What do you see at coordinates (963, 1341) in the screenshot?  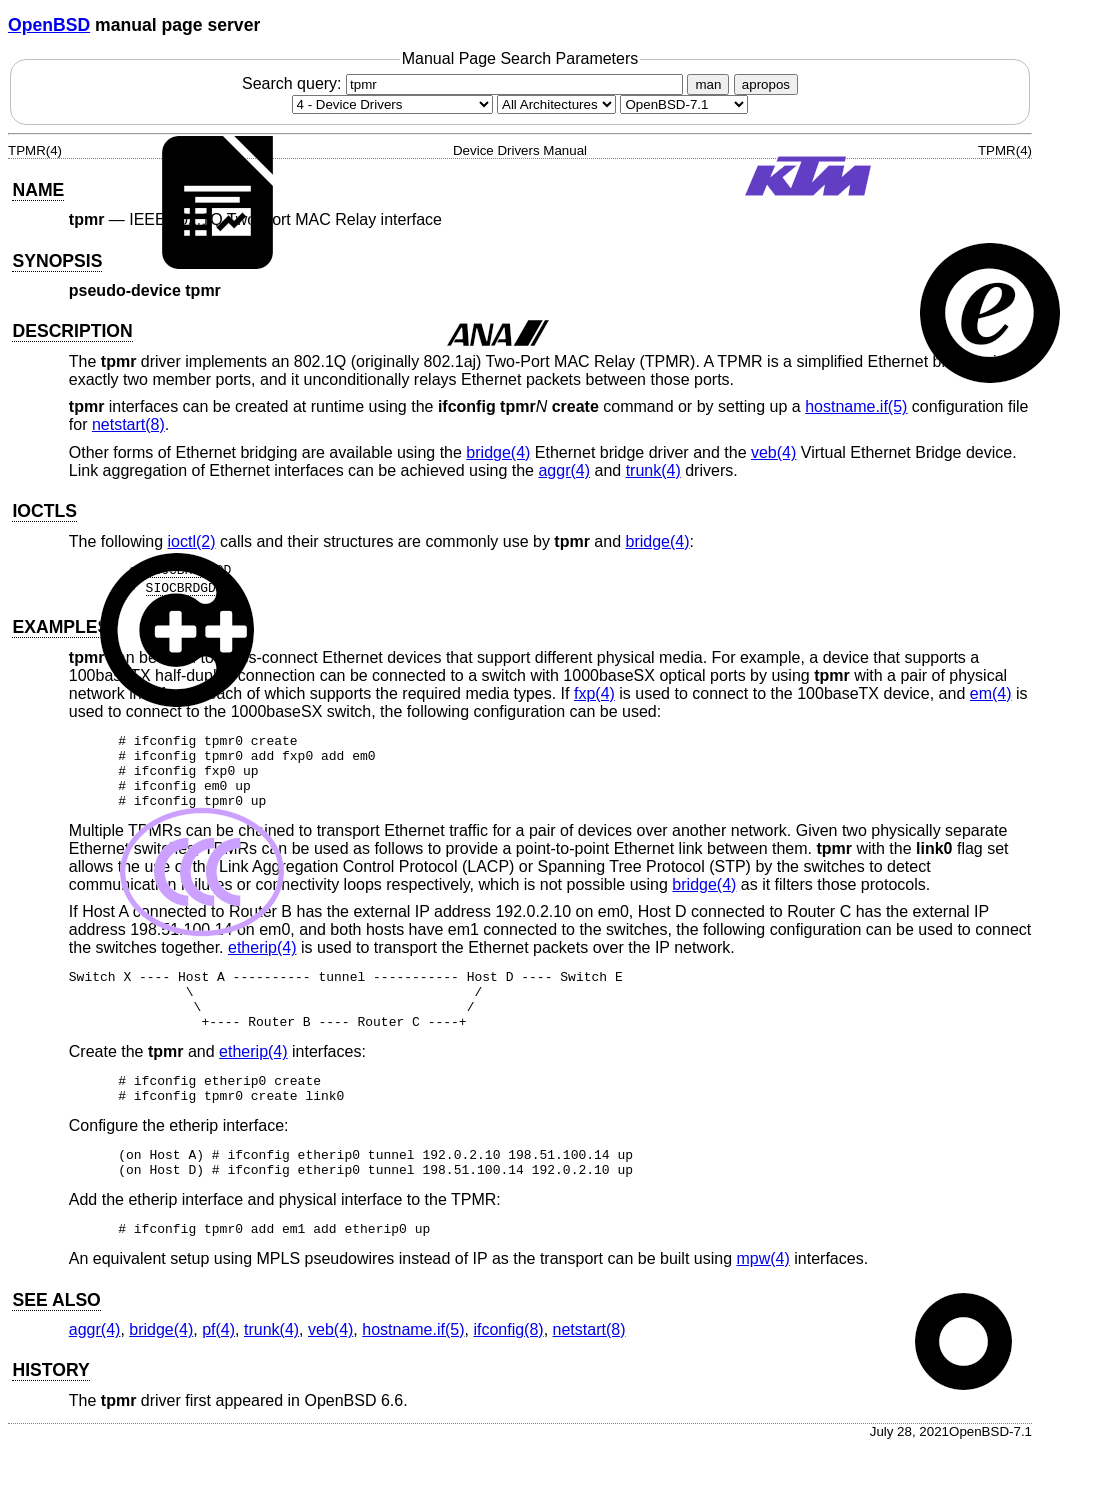 I see `access Okta identity management` at bounding box center [963, 1341].